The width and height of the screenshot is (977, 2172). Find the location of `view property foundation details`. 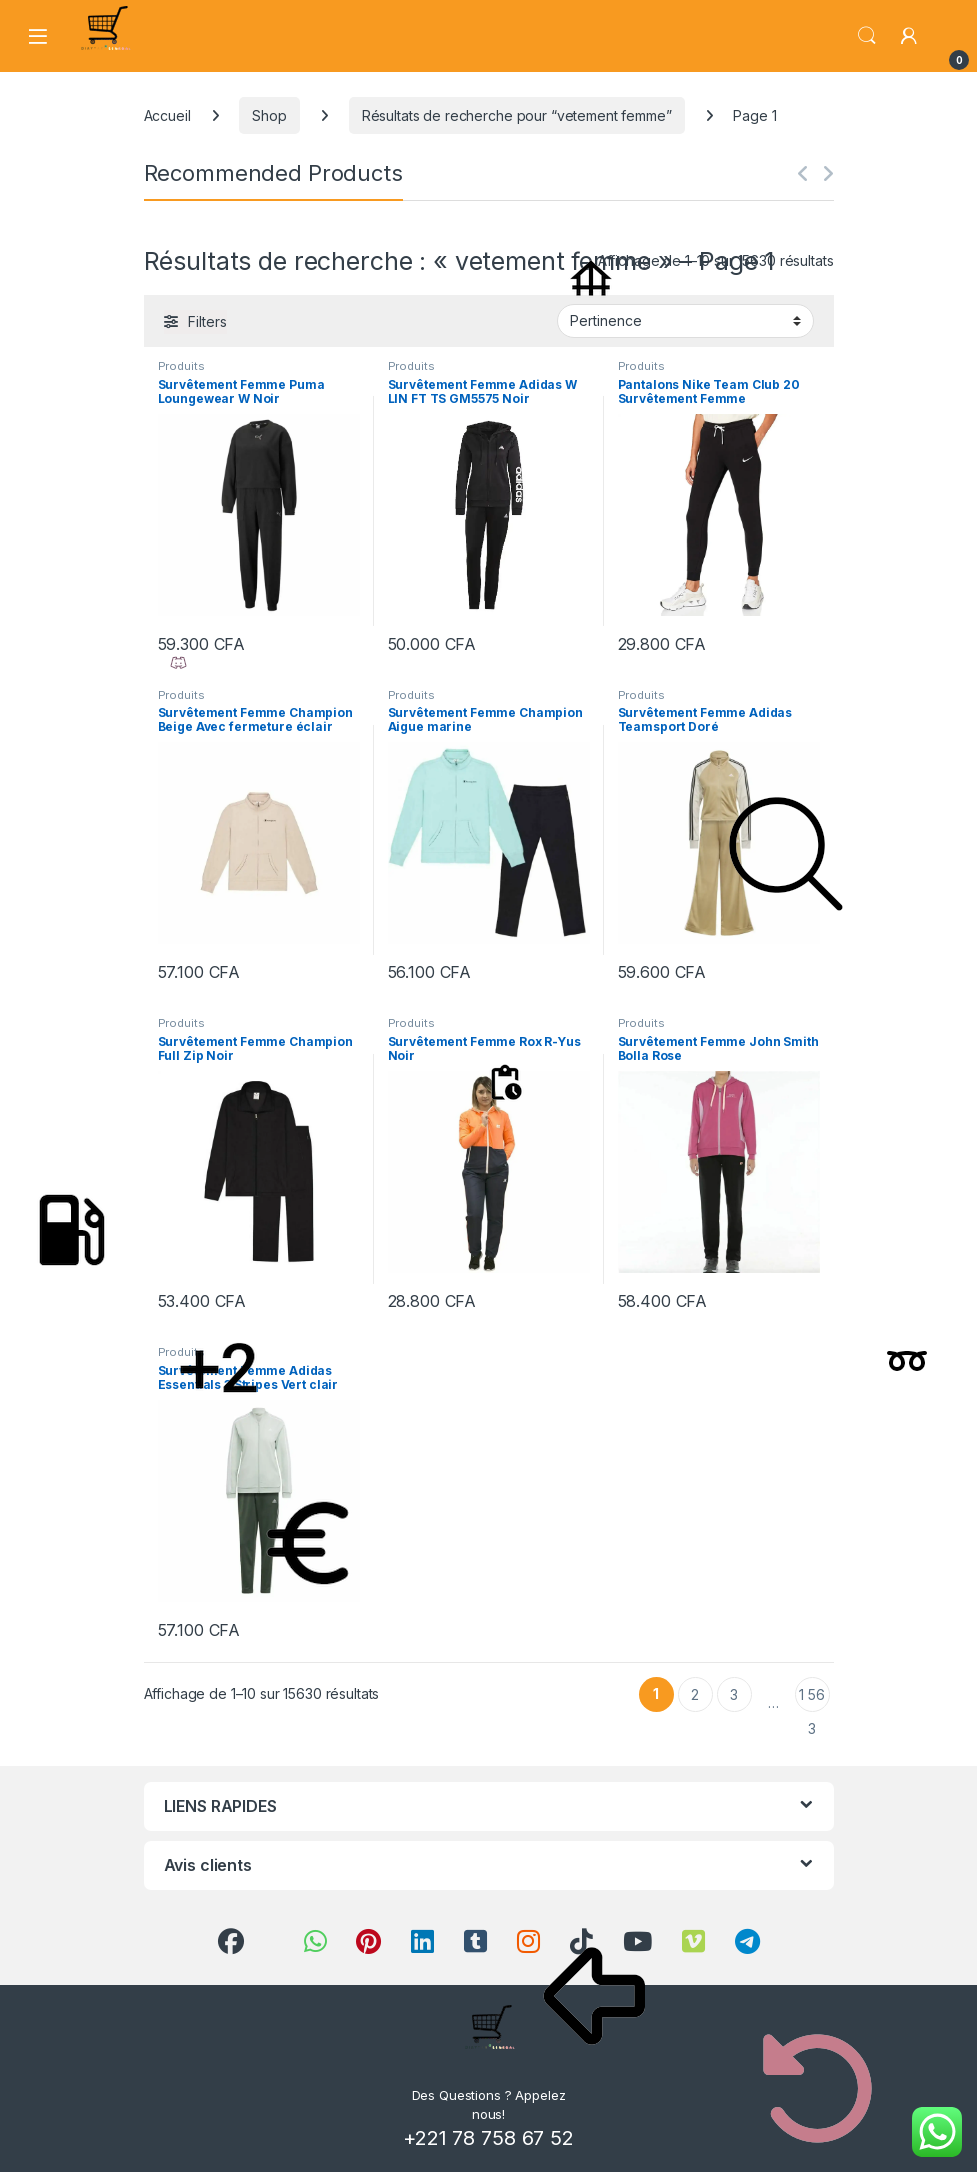

view property foundation details is located at coordinates (591, 279).